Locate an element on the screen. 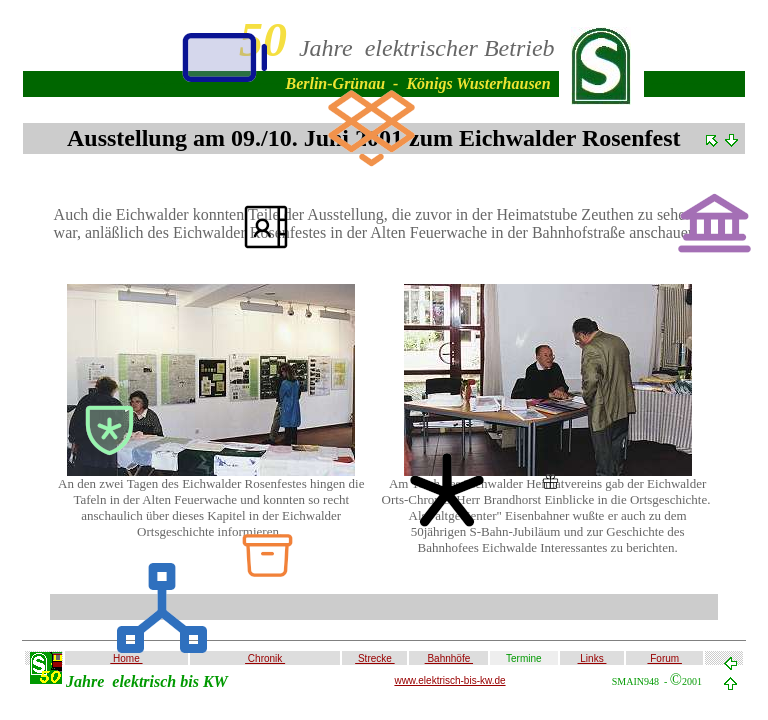 The height and width of the screenshot is (720, 768). access archived items is located at coordinates (267, 555).